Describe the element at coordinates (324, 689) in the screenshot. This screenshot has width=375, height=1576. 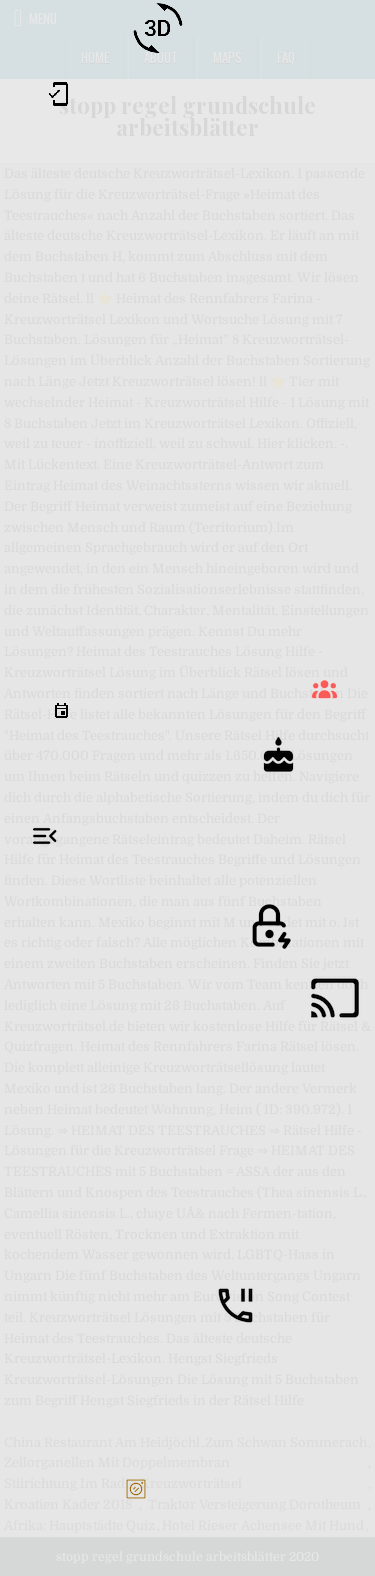
I see `view all users or team members` at that location.